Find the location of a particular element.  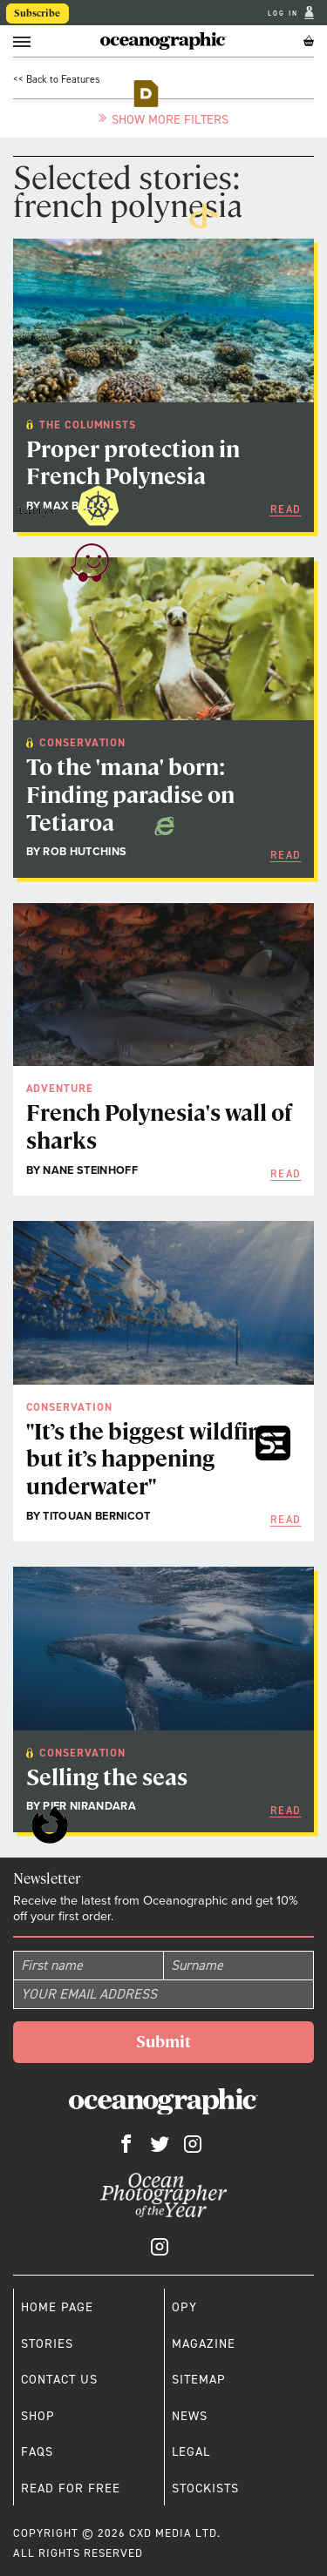

open or view a PDF document is located at coordinates (146, 93).